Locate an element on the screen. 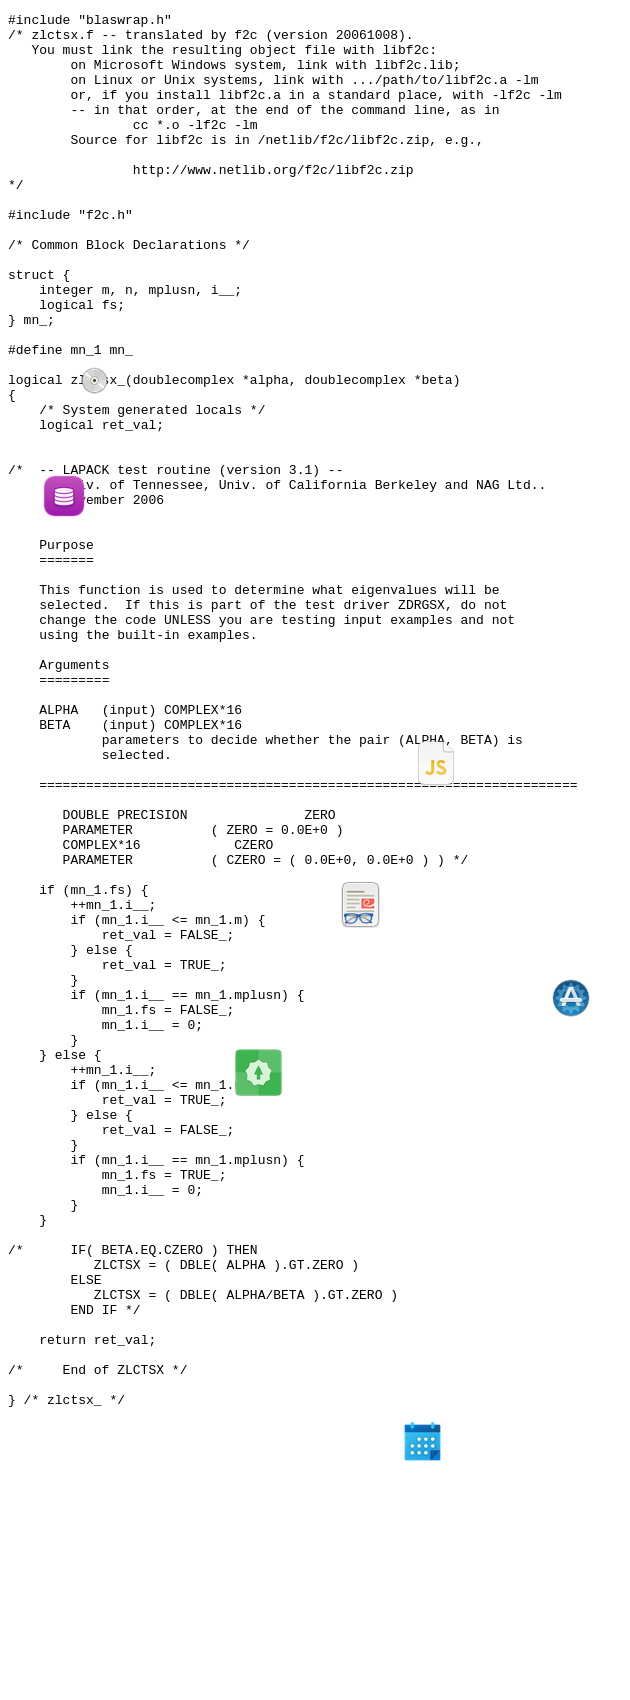 Image resolution: width=630 pixels, height=1700 pixels. open LibreOffice Base database application is located at coordinates (64, 496).